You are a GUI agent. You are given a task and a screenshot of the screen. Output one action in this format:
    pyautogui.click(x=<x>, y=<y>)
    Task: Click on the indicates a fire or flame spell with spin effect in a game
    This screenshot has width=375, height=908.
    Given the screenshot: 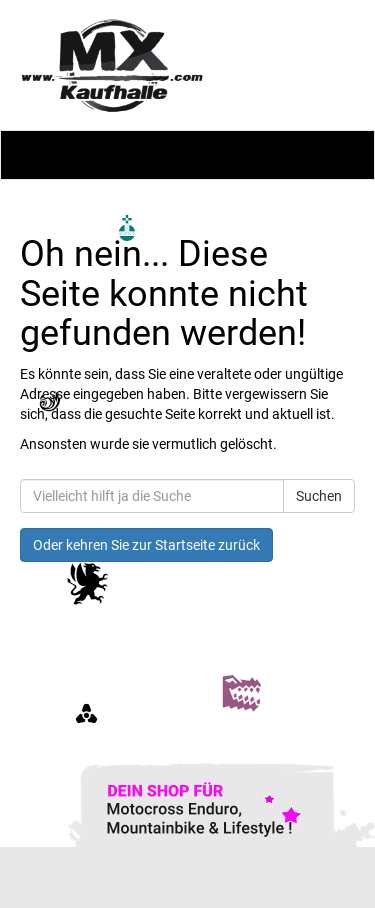 What is the action you would take?
    pyautogui.click(x=50, y=401)
    